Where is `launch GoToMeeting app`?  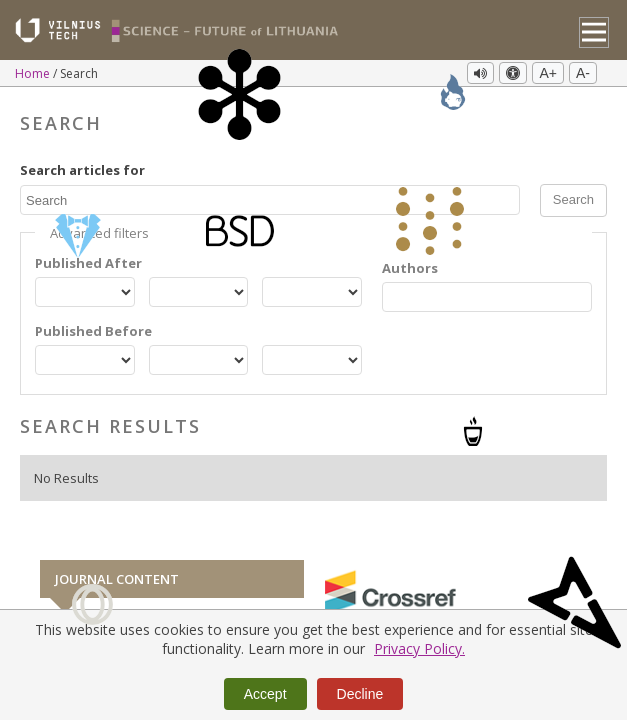 launch GoToMeeting app is located at coordinates (239, 94).